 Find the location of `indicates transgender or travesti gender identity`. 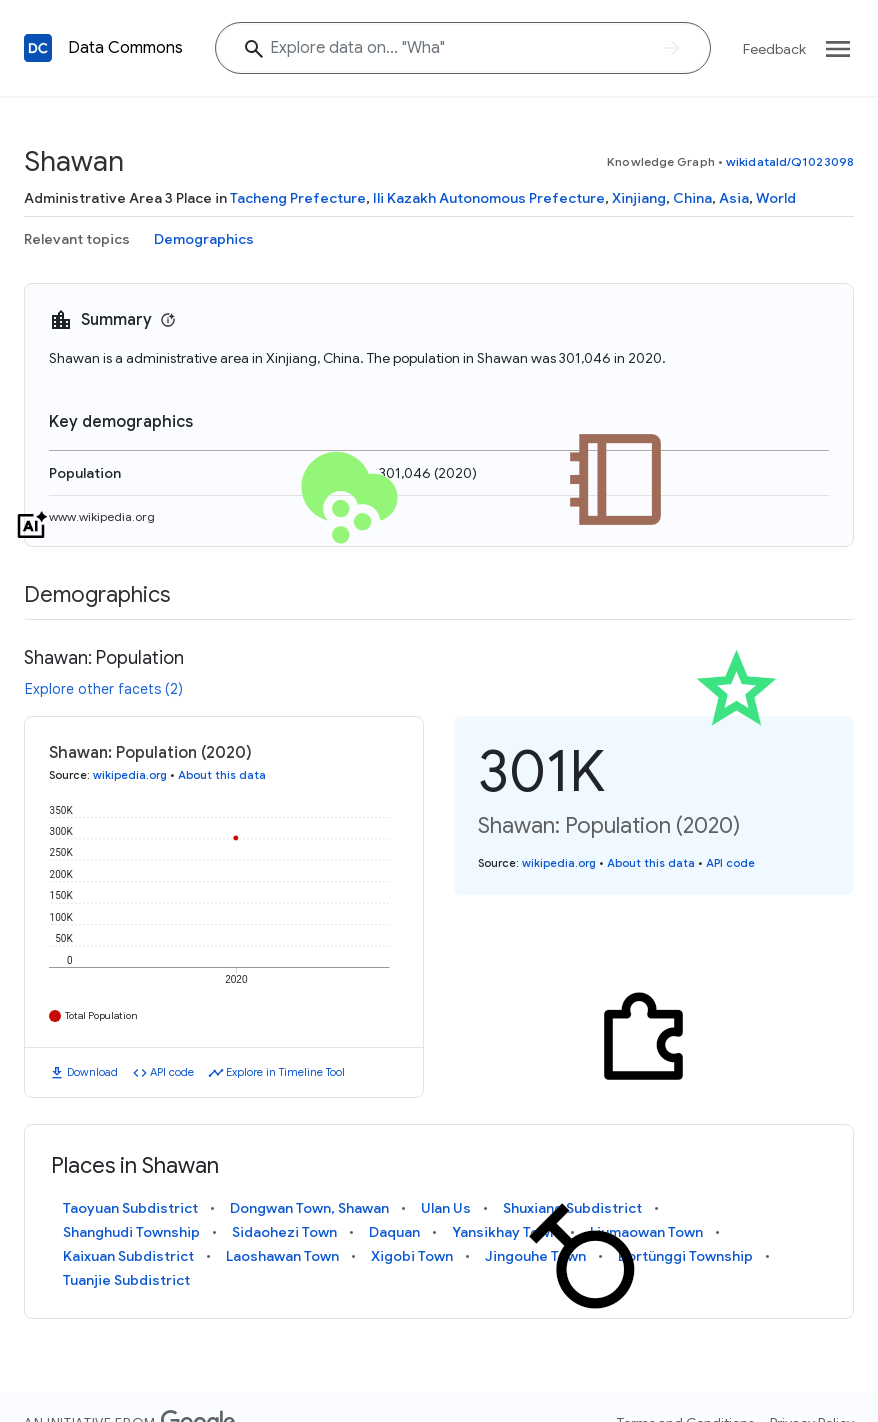

indicates transgender or travesti gender identity is located at coordinates (587, 1256).